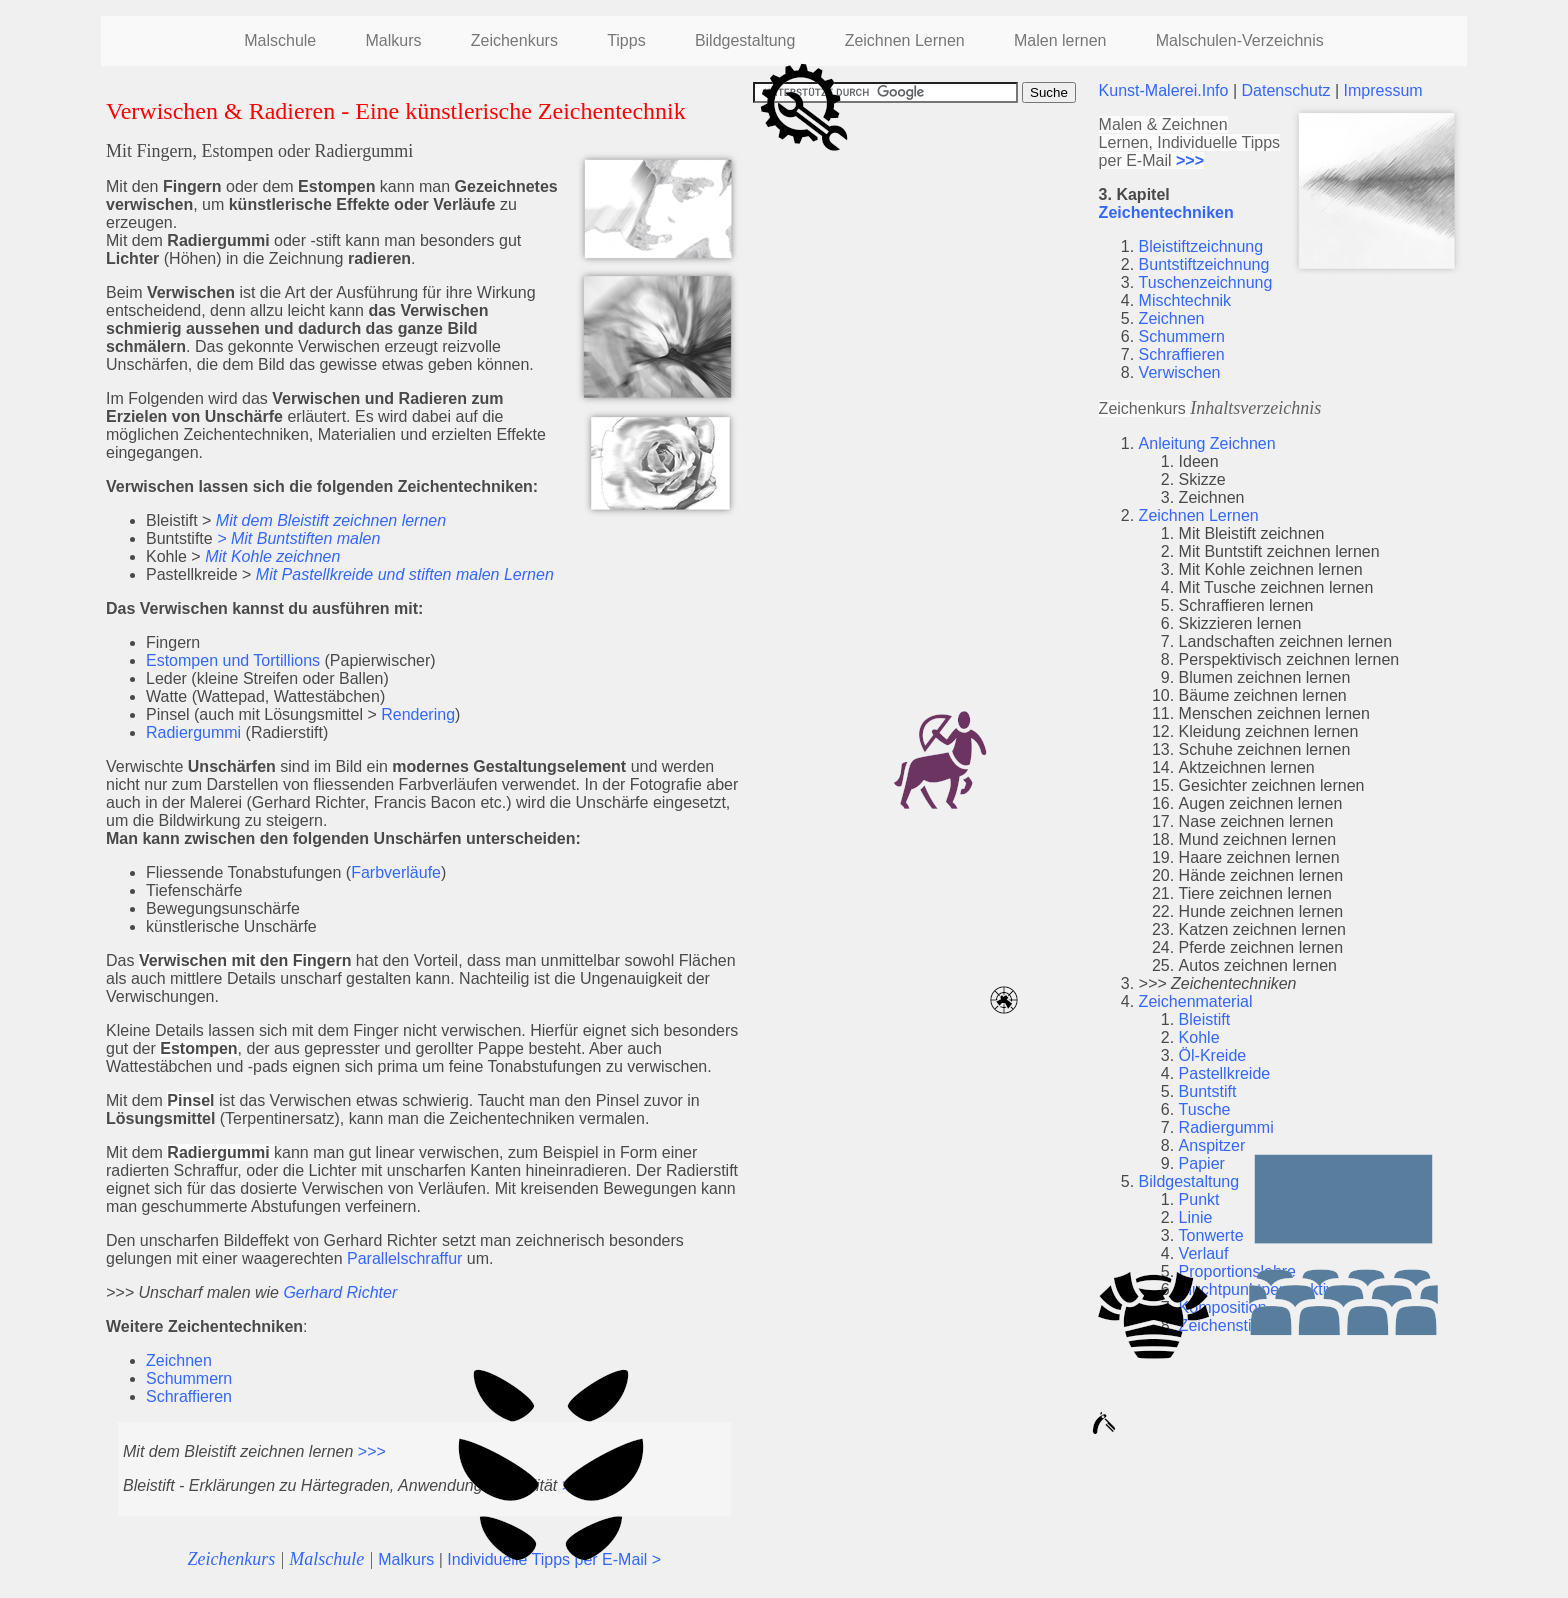 Image resolution: width=1568 pixels, height=1598 pixels. What do you see at coordinates (1004, 1000) in the screenshot?
I see `view radar or detection range settings` at bounding box center [1004, 1000].